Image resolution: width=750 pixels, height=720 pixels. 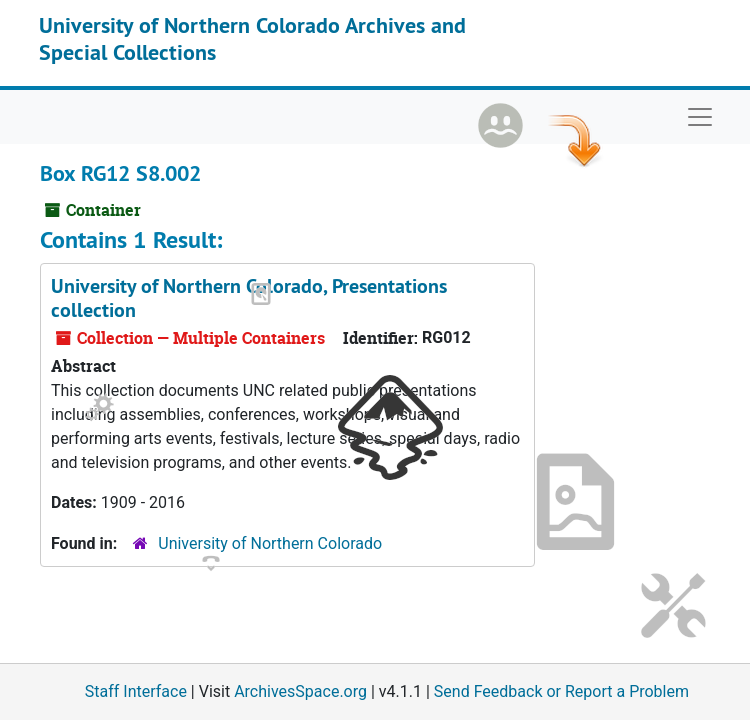 What do you see at coordinates (211, 562) in the screenshot?
I see `end or hang up a call` at bounding box center [211, 562].